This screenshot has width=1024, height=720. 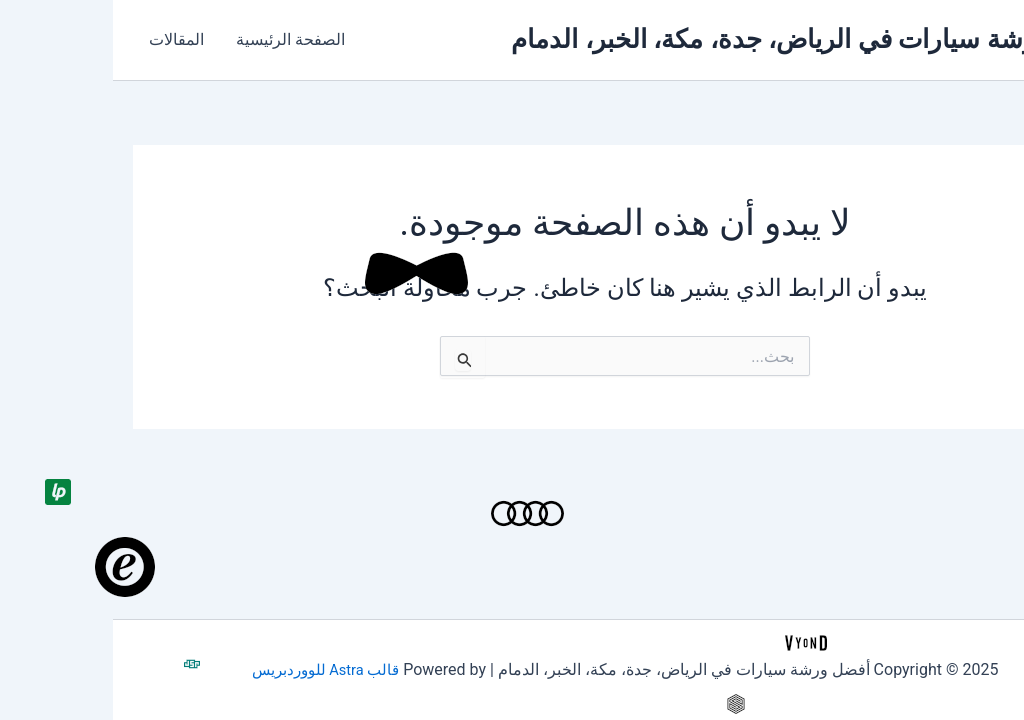 I want to click on link to Liberapay donation page, so click(x=58, y=492).